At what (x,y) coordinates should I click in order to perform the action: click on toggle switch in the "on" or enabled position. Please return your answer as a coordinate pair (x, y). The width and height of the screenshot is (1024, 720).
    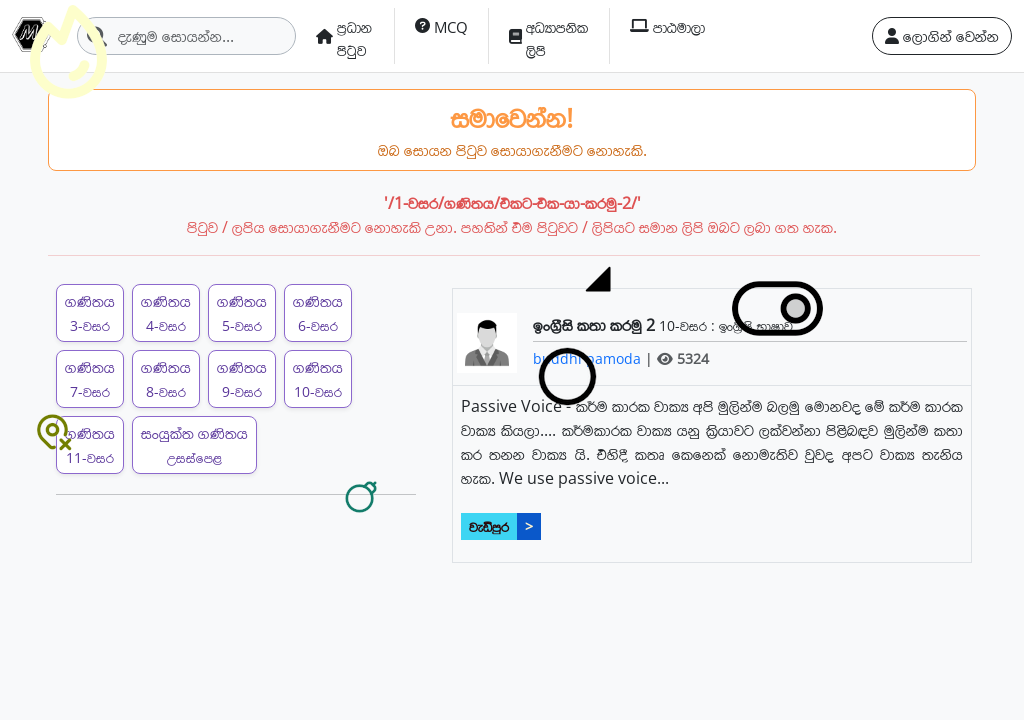
    Looking at the image, I should click on (777, 308).